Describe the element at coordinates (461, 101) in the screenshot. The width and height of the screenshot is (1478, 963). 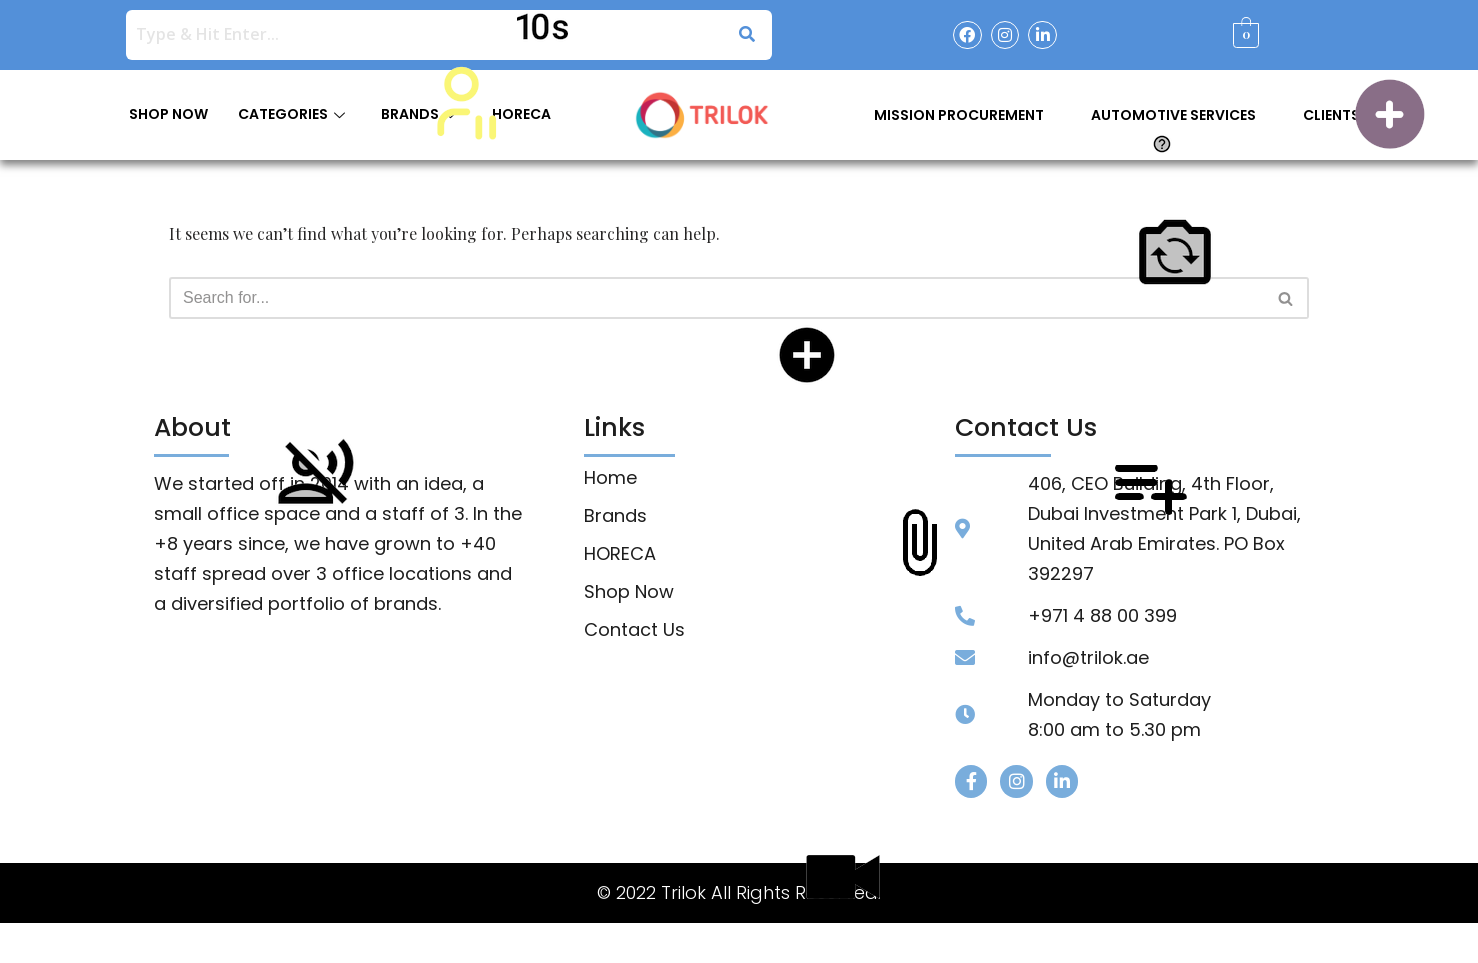
I see `pause or temporarily suspend a user account` at that location.